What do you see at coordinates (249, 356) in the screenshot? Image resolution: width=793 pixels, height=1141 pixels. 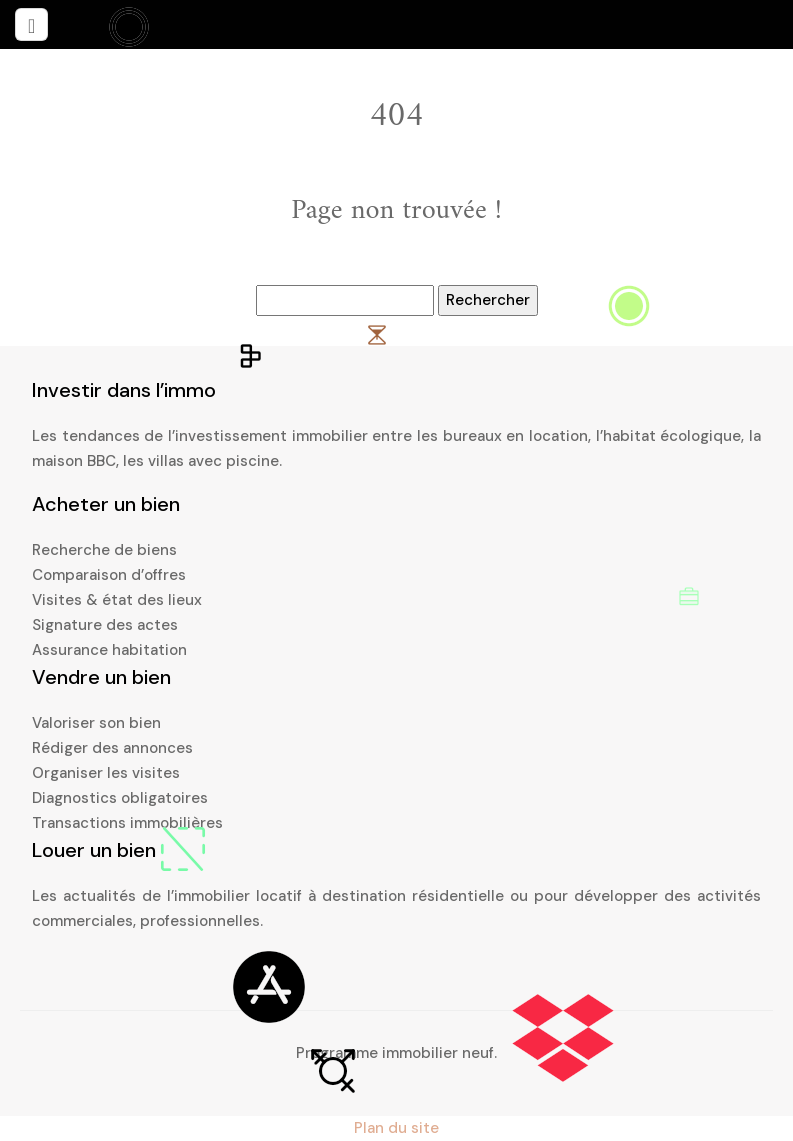 I see `open replit` at bounding box center [249, 356].